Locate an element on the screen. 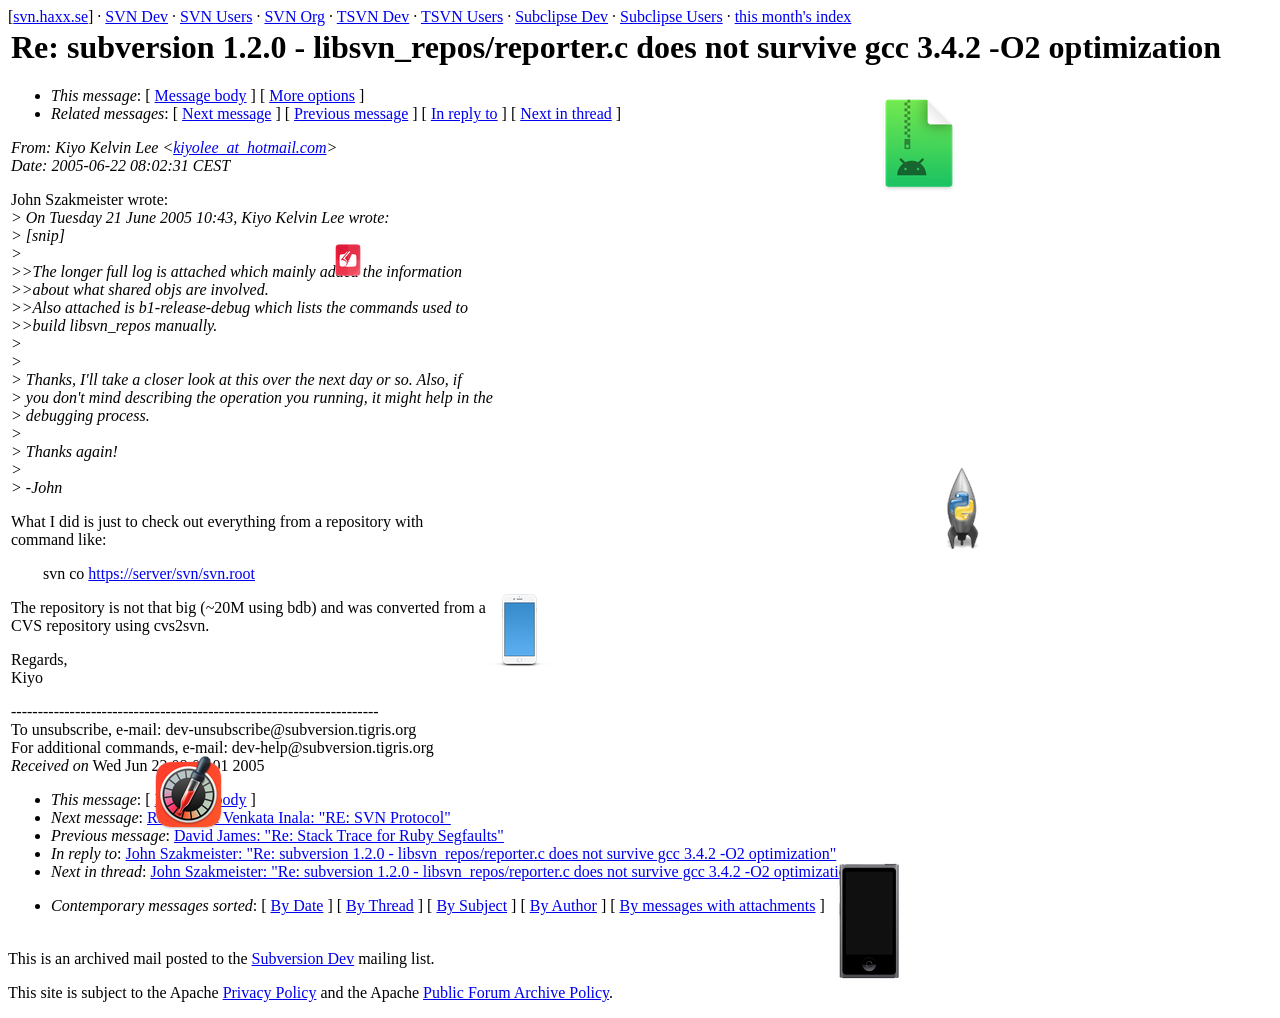  open digital color meter utility is located at coordinates (188, 794).